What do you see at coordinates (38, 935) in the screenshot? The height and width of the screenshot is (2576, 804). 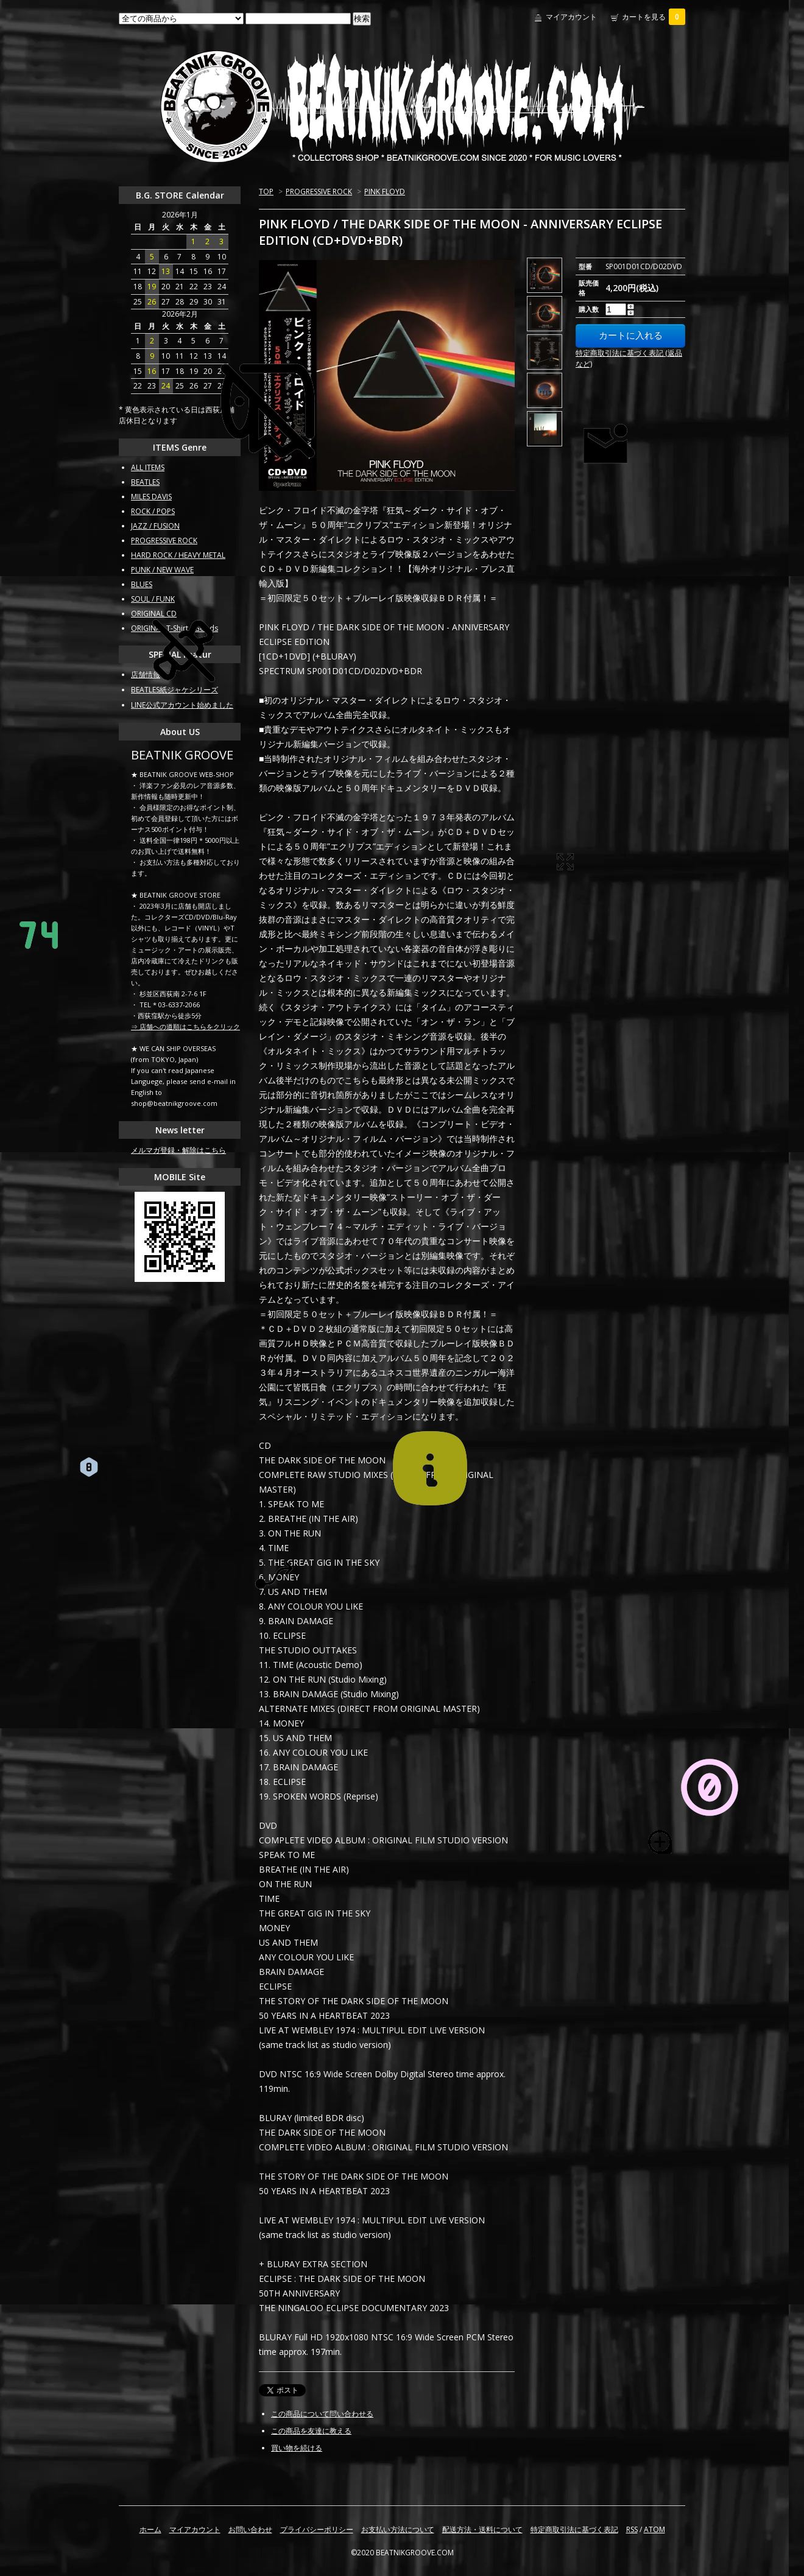 I see `displays the number 74 as a label or count indicator` at bounding box center [38, 935].